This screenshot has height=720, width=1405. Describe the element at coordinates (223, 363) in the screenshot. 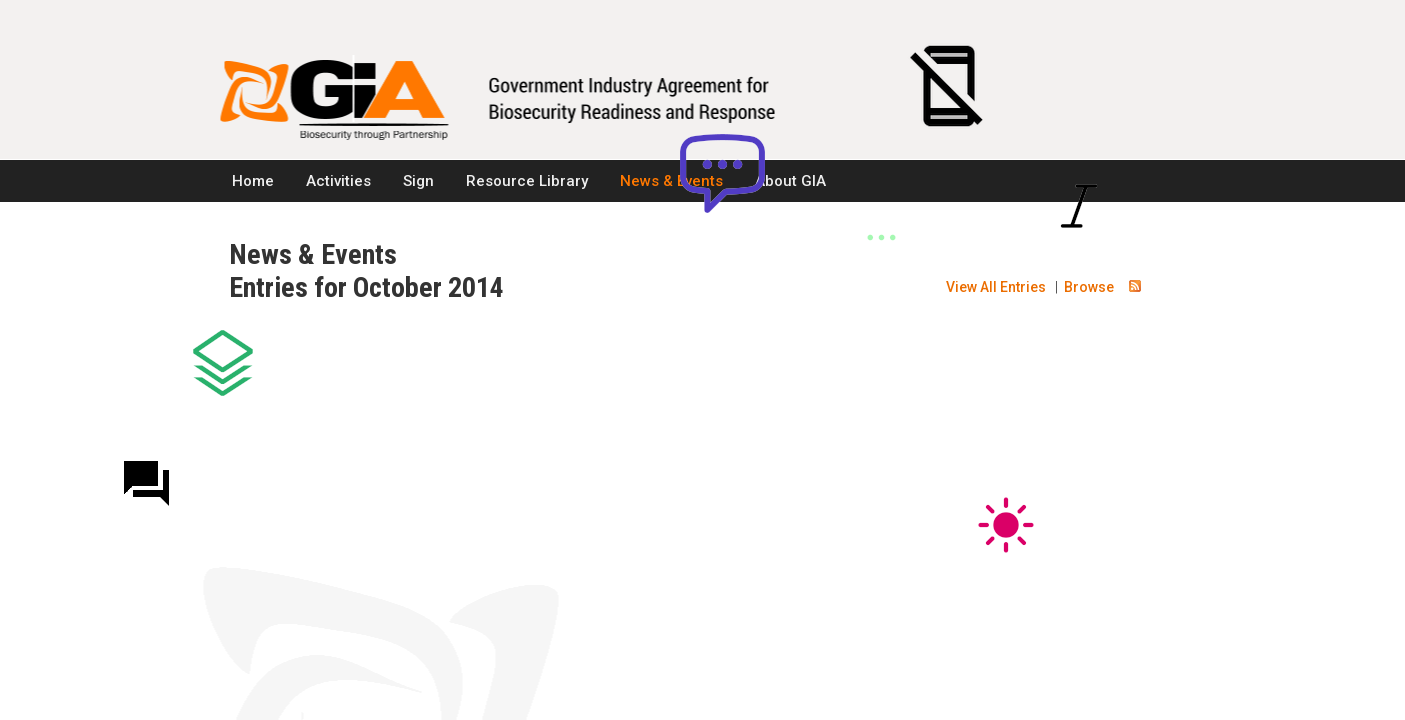

I see `toggle layer visibility in editor` at that location.